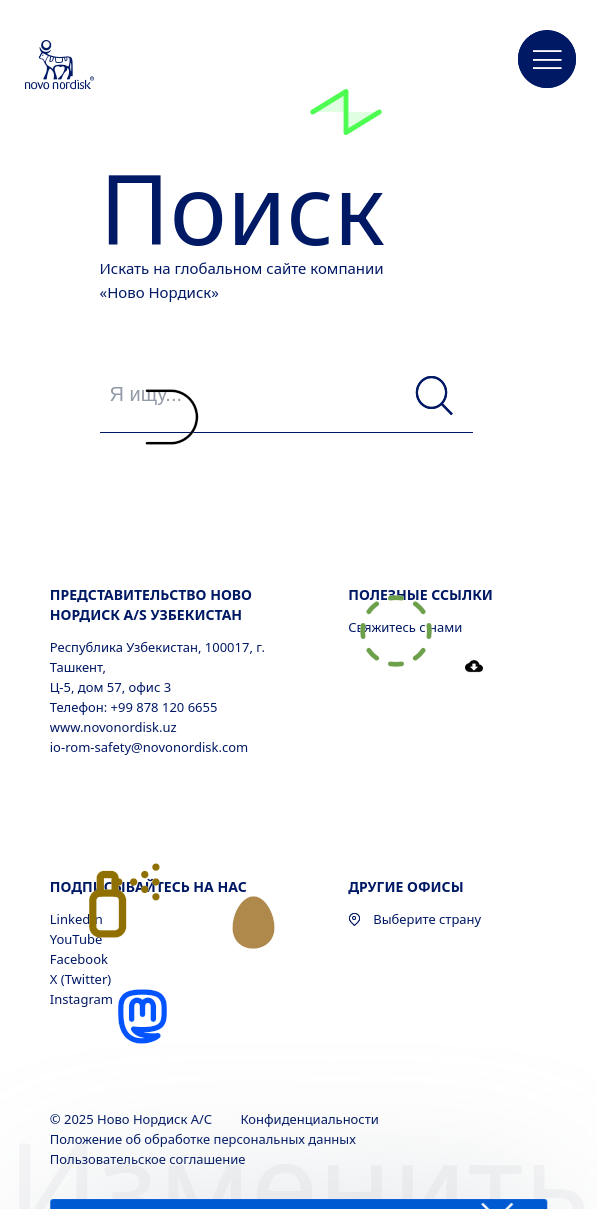 The width and height of the screenshot is (597, 1209). I want to click on apply spray or mist effect, so click(122, 900).